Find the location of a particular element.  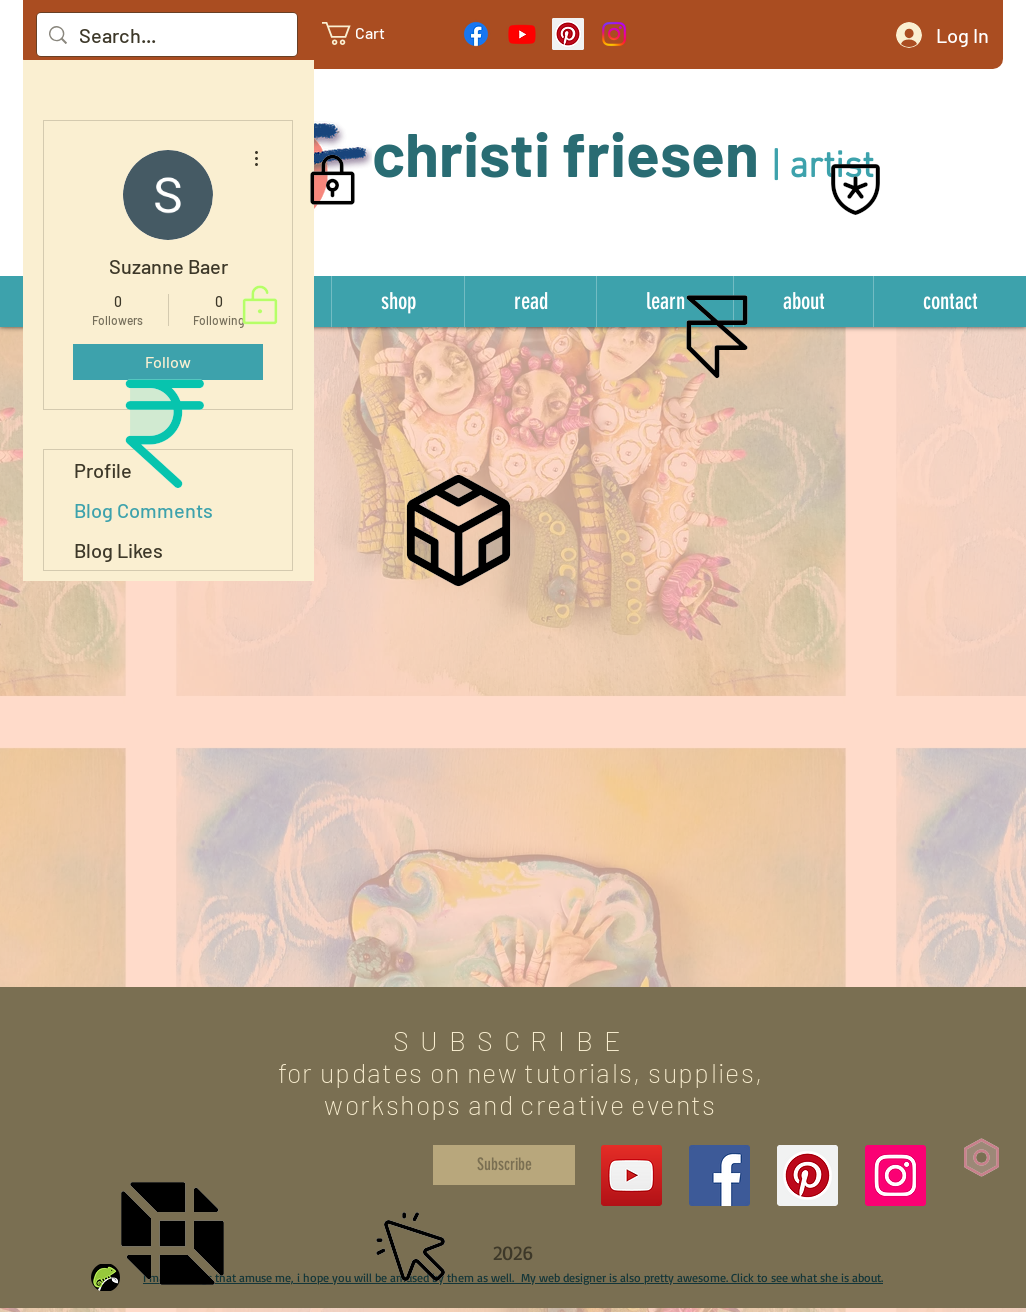

open codesandbox development environment is located at coordinates (458, 530).